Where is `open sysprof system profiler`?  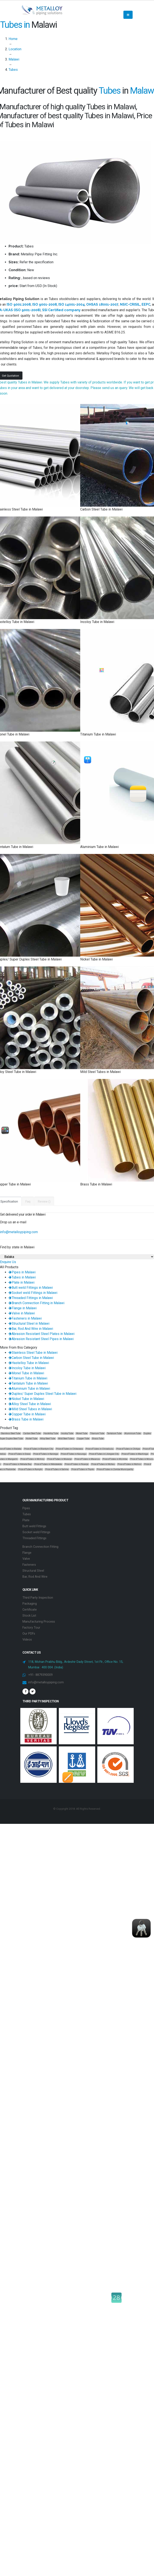
open sysprof system profiler is located at coordinates (53, 763).